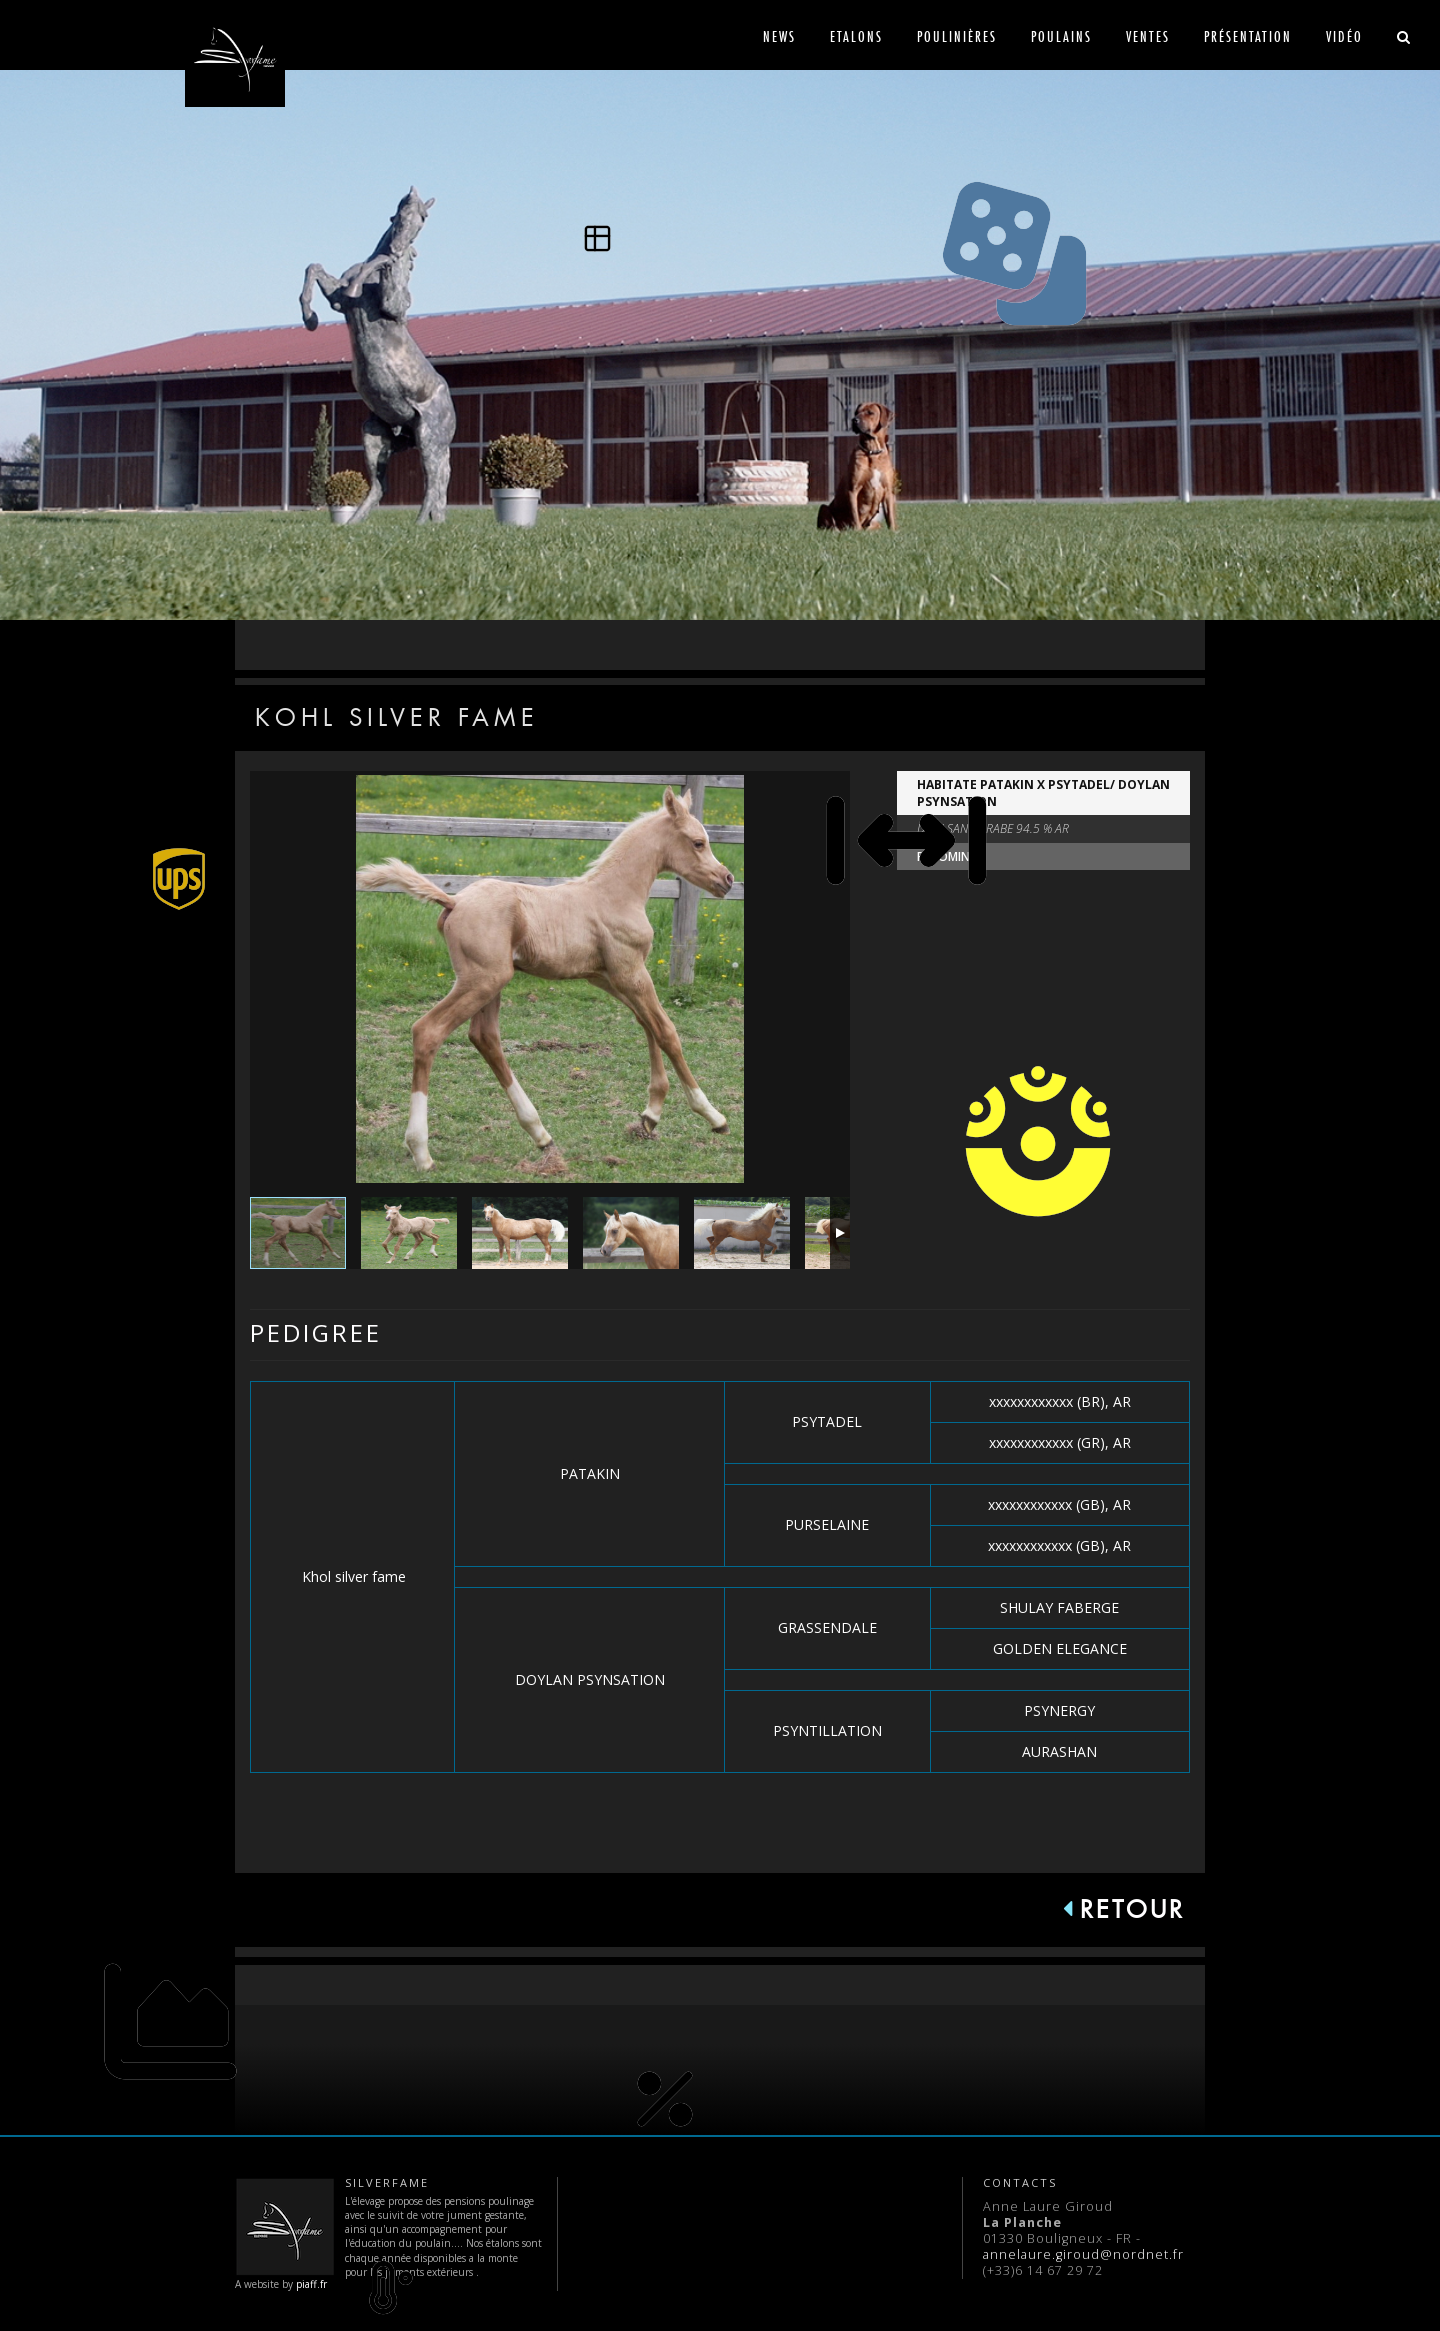 This screenshot has width=1440, height=2331. Describe the element at coordinates (1014, 253) in the screenshot. I see `randomize or shuffle content` at that location.